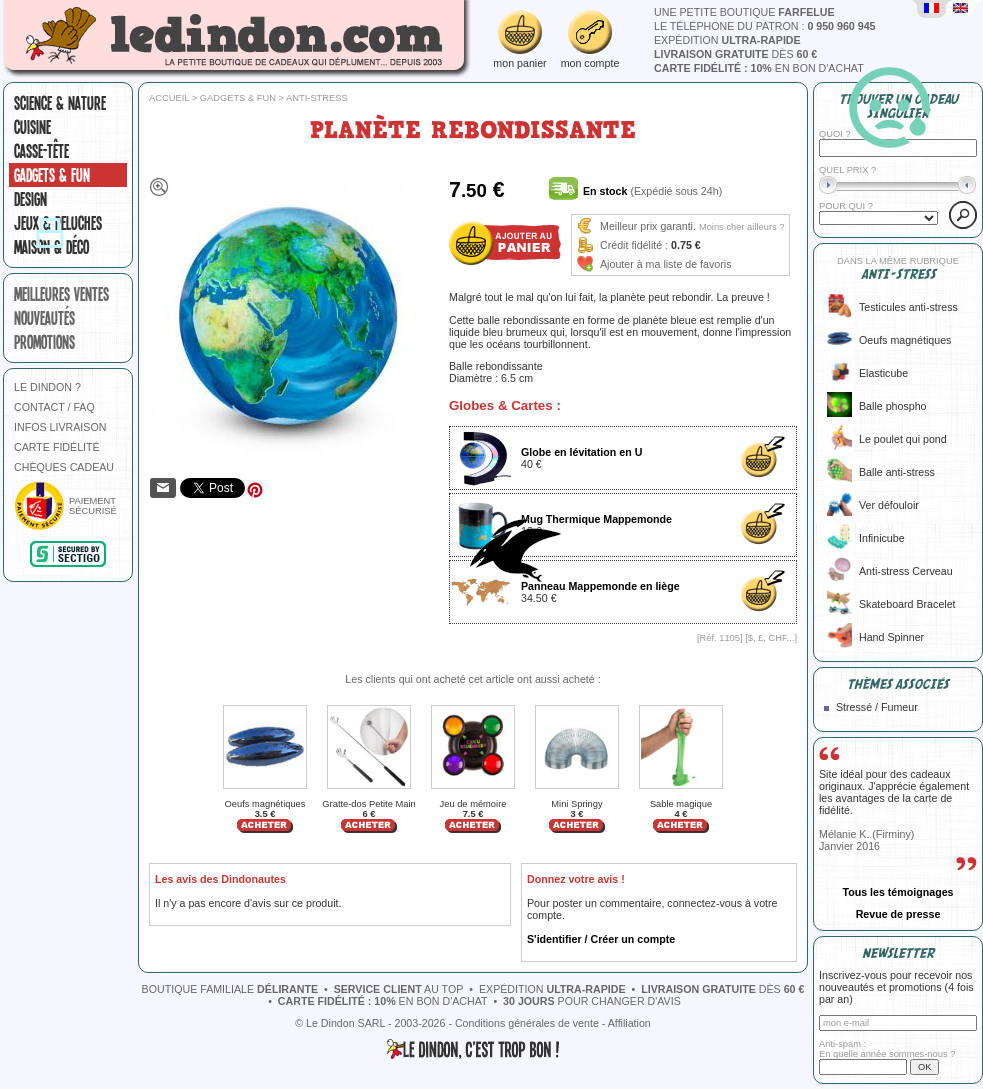  Describe the element at coordinates (889, 107) in the screenshot. I see `indicate a sad or negative reaction` at that location.